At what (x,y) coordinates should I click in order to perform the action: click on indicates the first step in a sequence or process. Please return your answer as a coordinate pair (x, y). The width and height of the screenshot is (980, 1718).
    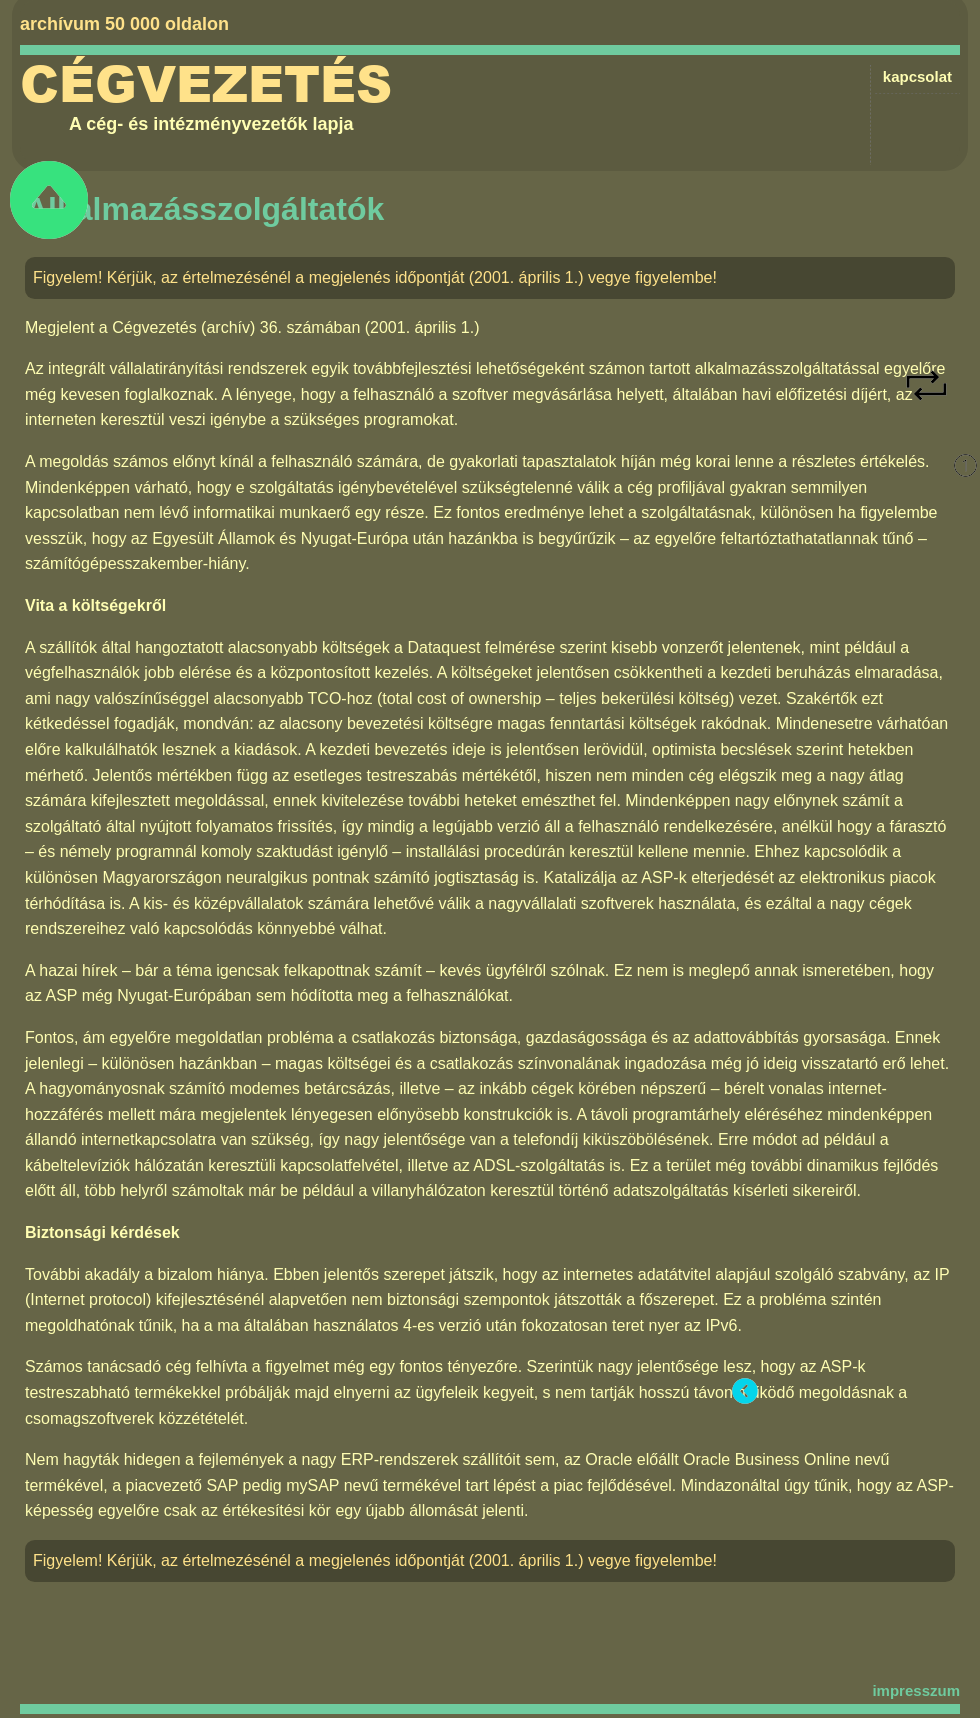
    Looking at the image, I should click on (965, 465).